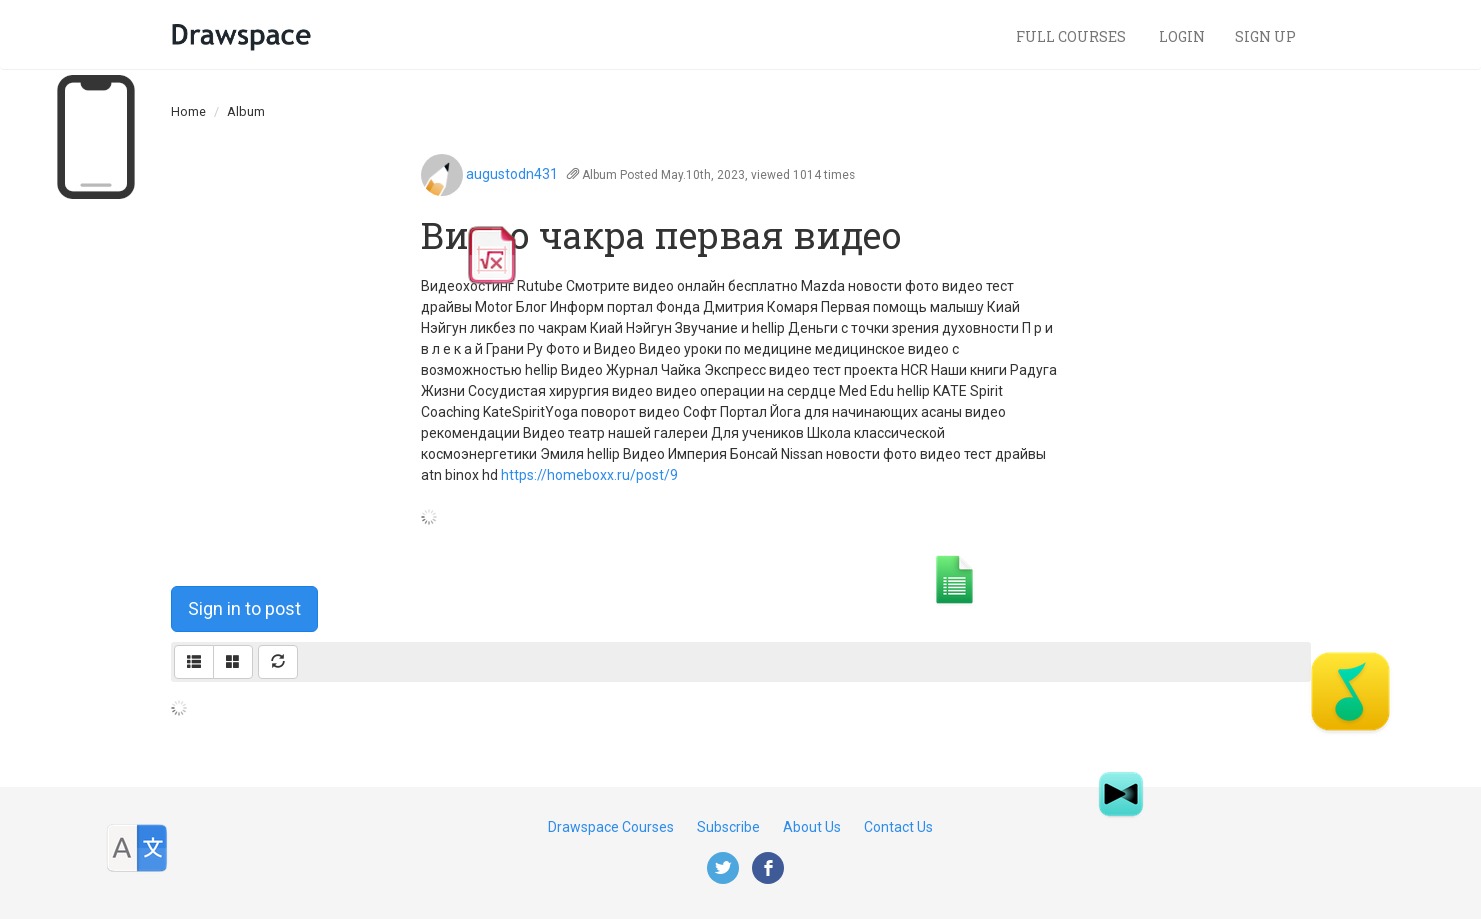  I want to click on open gitbutler version control app, so click(1121, 794).